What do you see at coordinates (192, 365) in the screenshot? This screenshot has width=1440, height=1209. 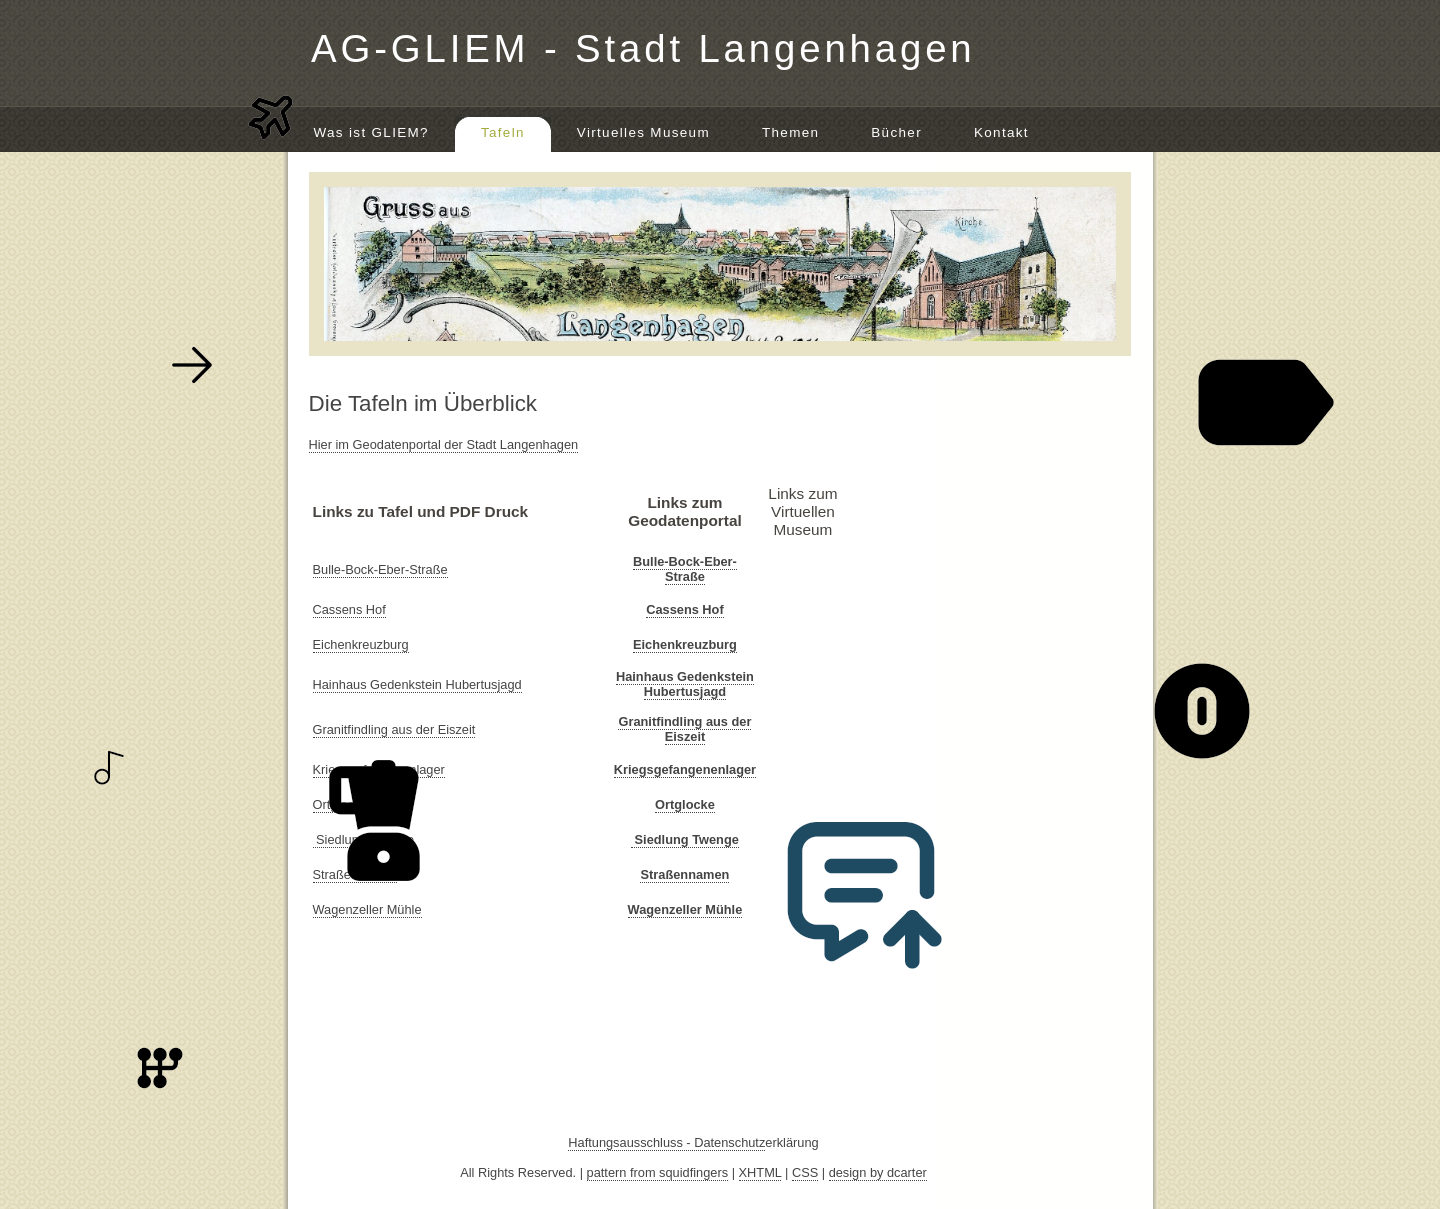 I see `navigate to the next item or page` at bounding box center [192, 365].